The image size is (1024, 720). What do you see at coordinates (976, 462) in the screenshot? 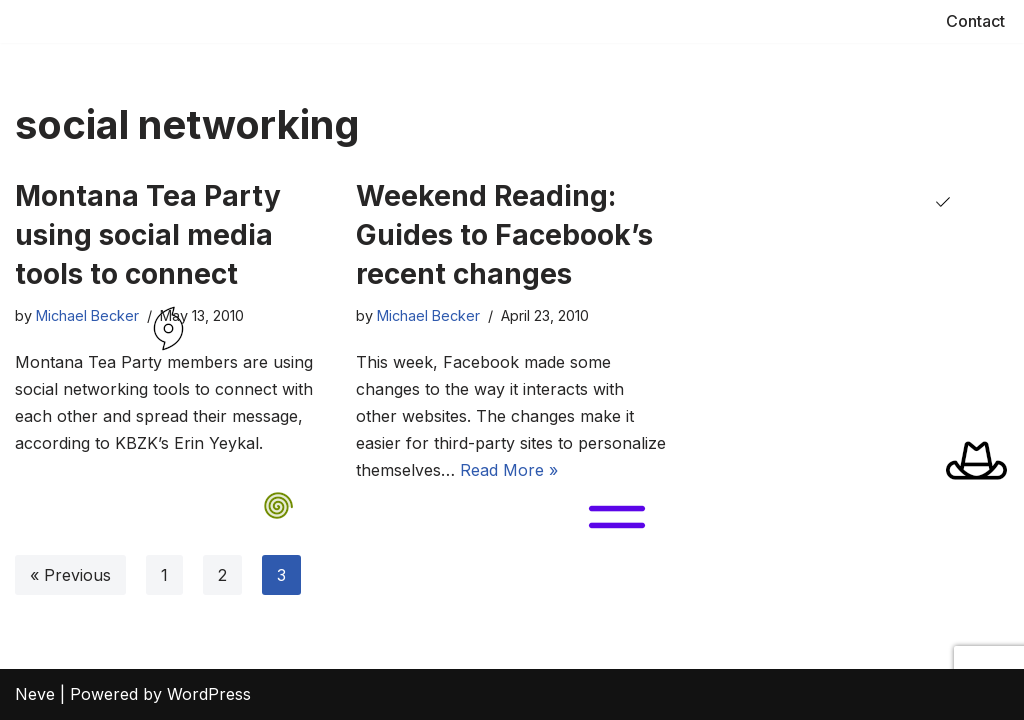
I see `select cowboy hat avatar or profile accessory` at bounding box center [976, 462].